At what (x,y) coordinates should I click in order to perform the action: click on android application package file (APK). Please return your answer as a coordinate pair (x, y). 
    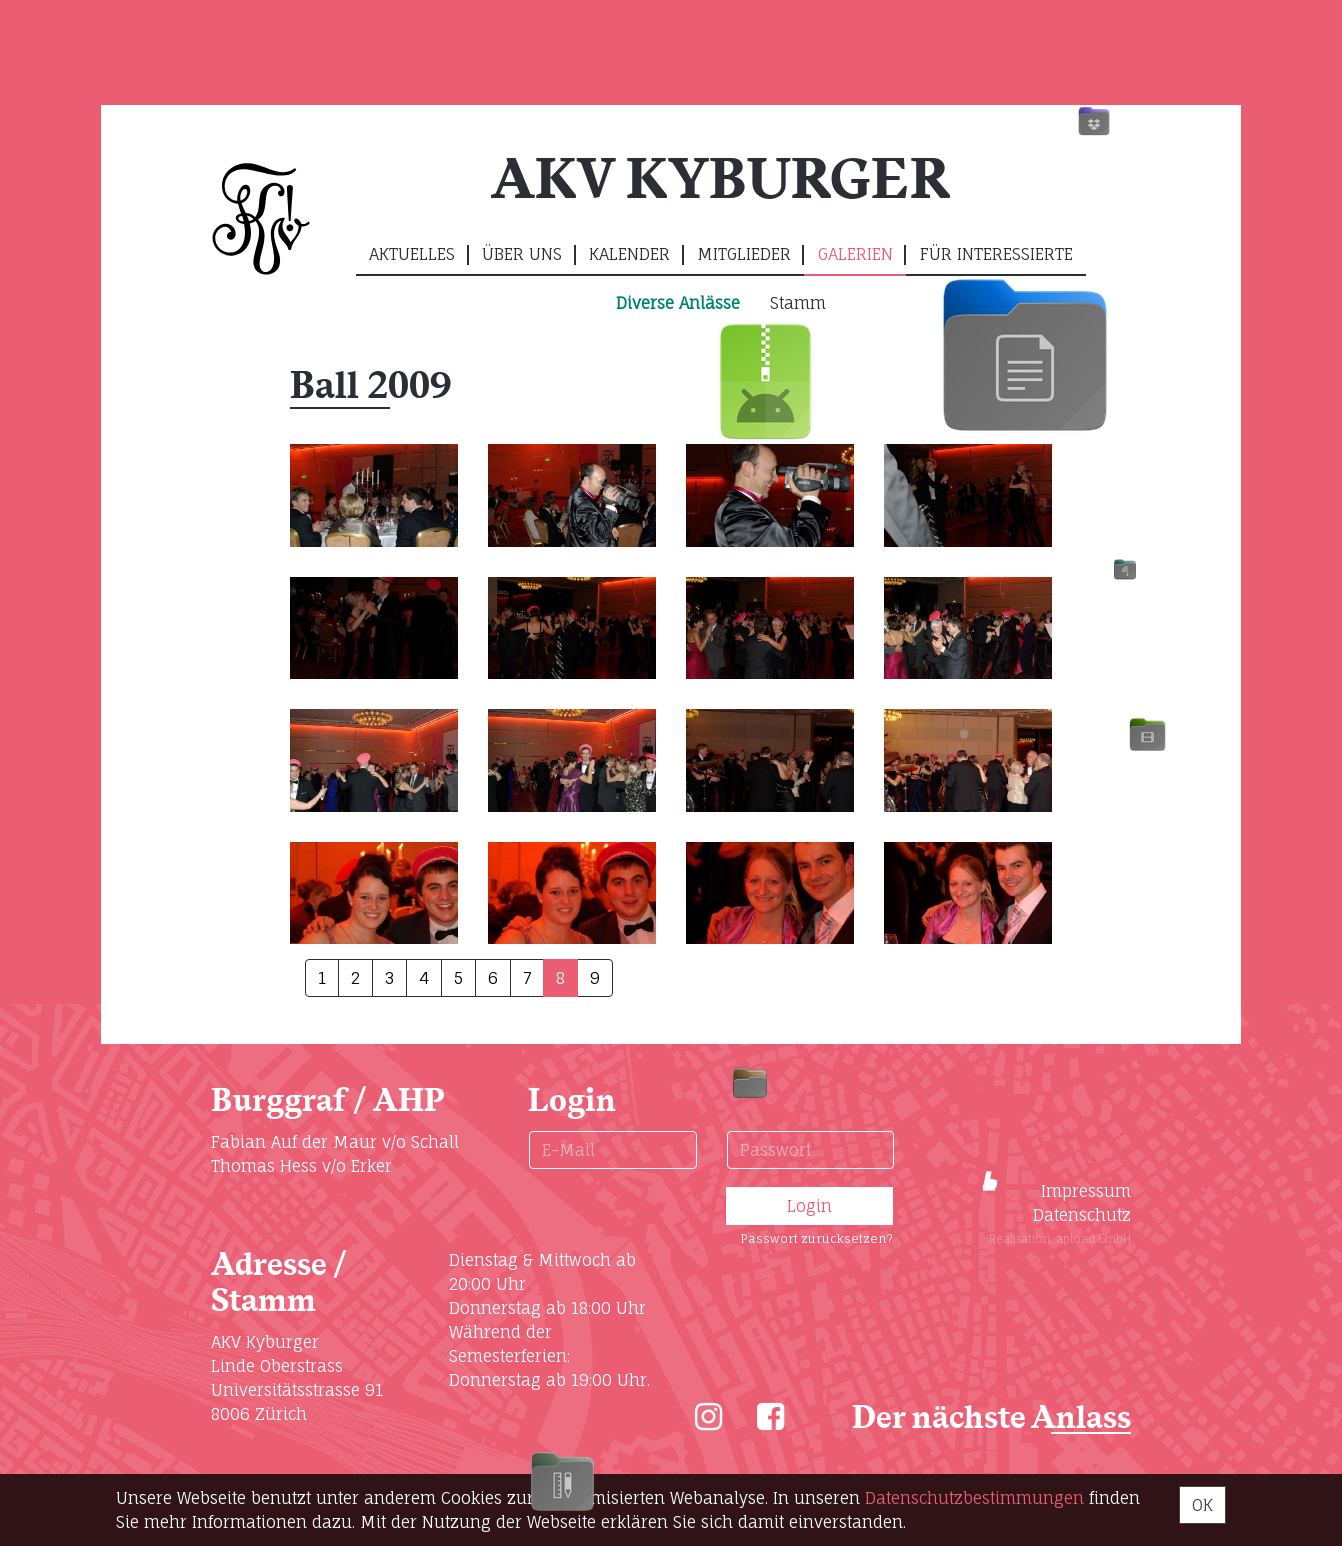
    Looking at the image, I should click on (765, 381).